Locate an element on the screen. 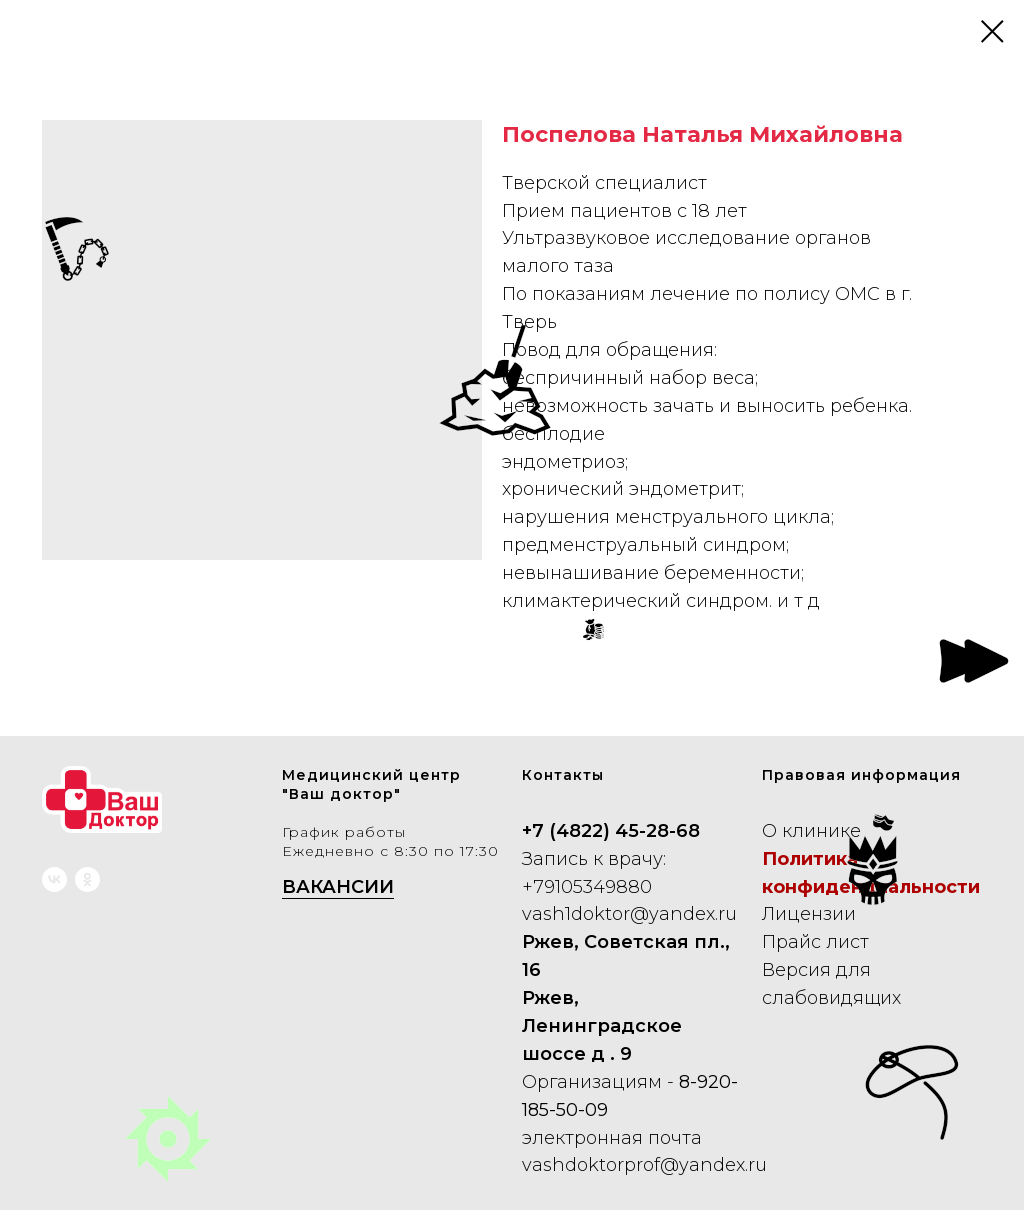  select or capture objects with freeform drawing is located at coordinates (912, 1092).